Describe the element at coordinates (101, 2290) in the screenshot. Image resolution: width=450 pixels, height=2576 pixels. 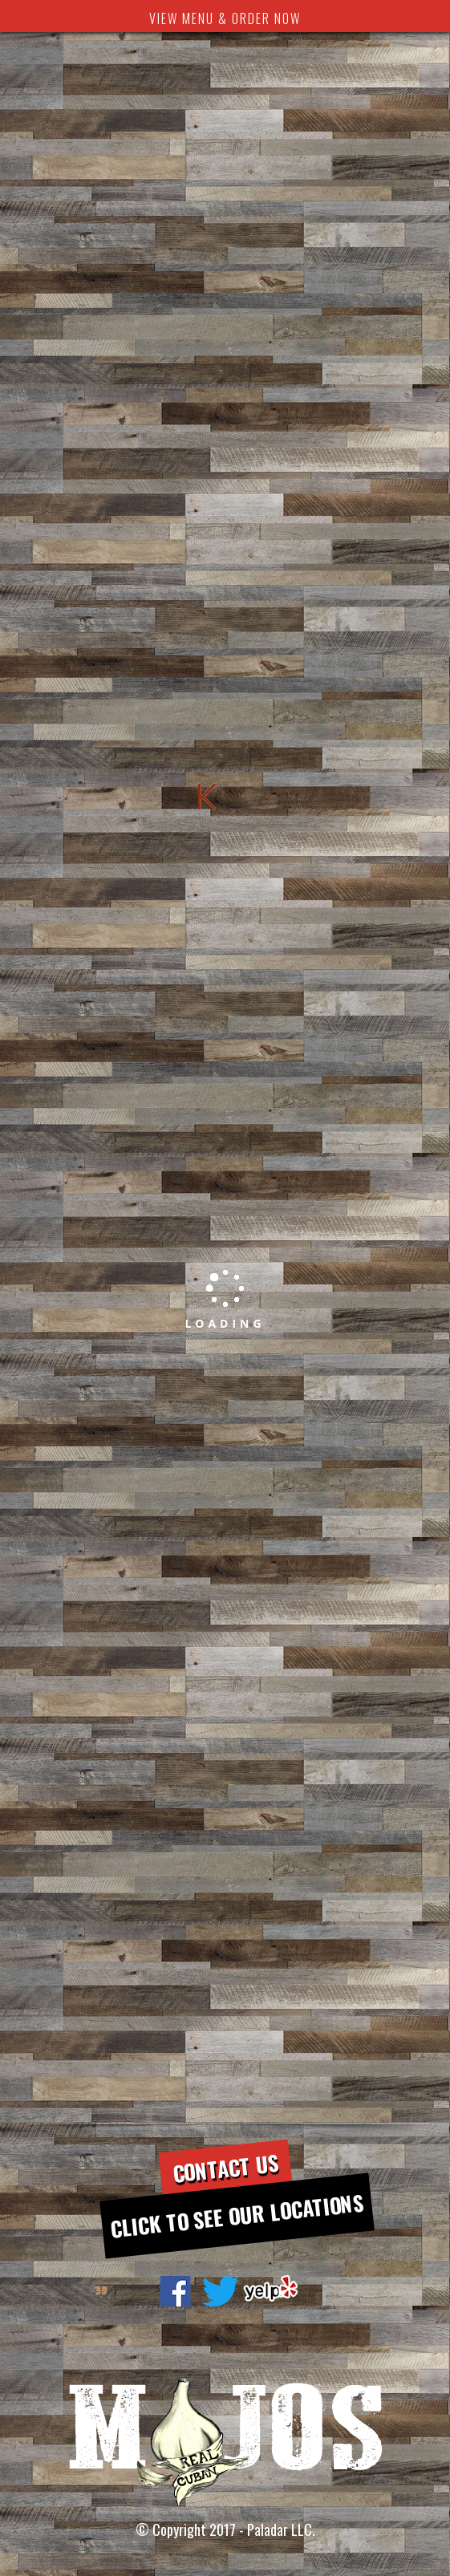
I see `displays the number 39 as a count or quantity indicator` at that location.